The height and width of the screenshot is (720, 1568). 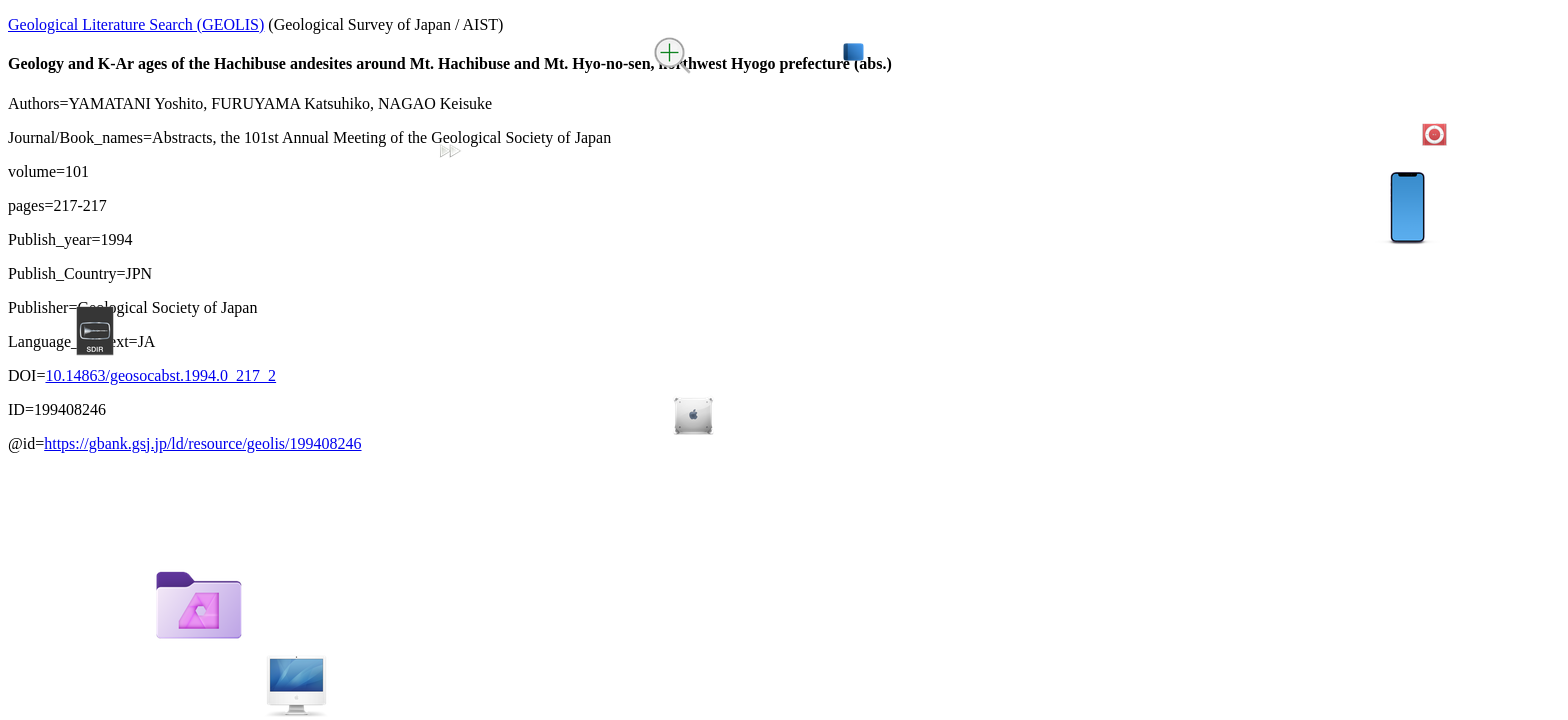 What do you see at coordinates (95, 332) in the screenshot?
I see `apply impulse response reverb effect in GarageBand` at bounding box center [95, 332].